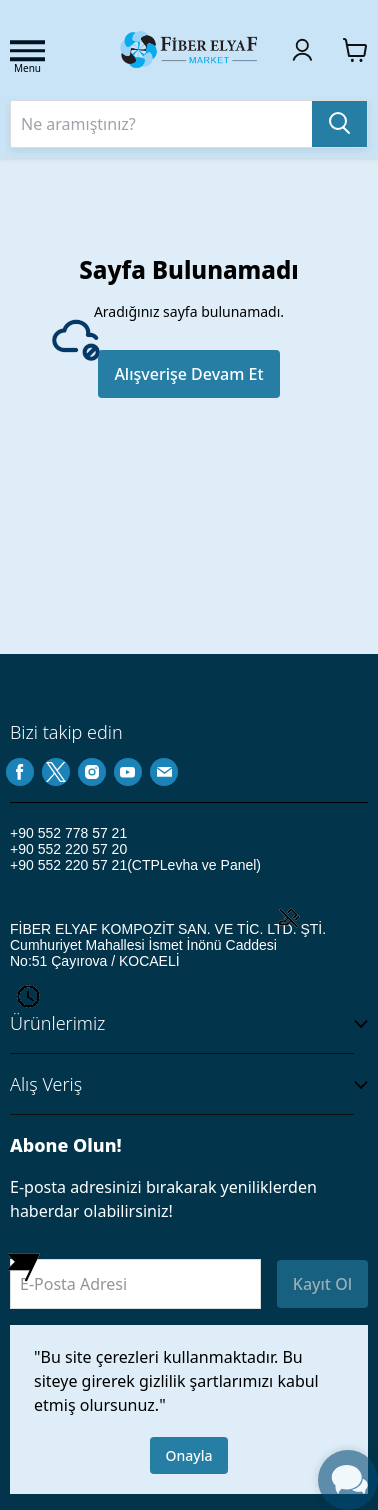 This screenshot has width=378, height=1510. What do you see at coordinates (289, 917) in the screenshot?
I see `do not step on this surface` at bounding box center [289, 917].